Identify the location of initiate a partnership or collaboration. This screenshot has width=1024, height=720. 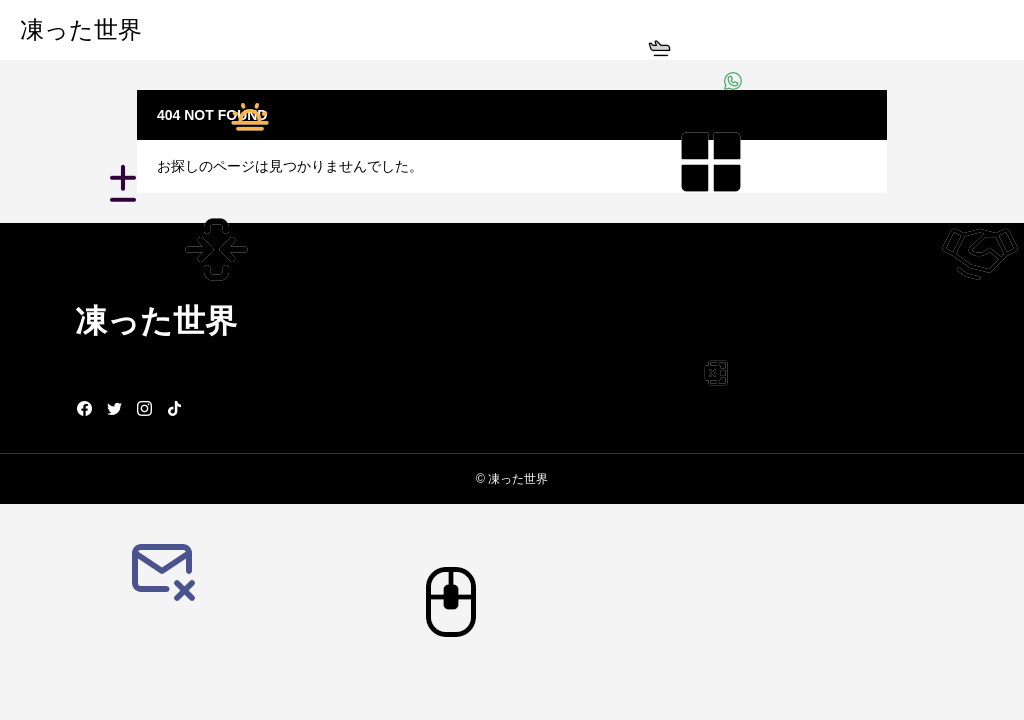
(980, 252).